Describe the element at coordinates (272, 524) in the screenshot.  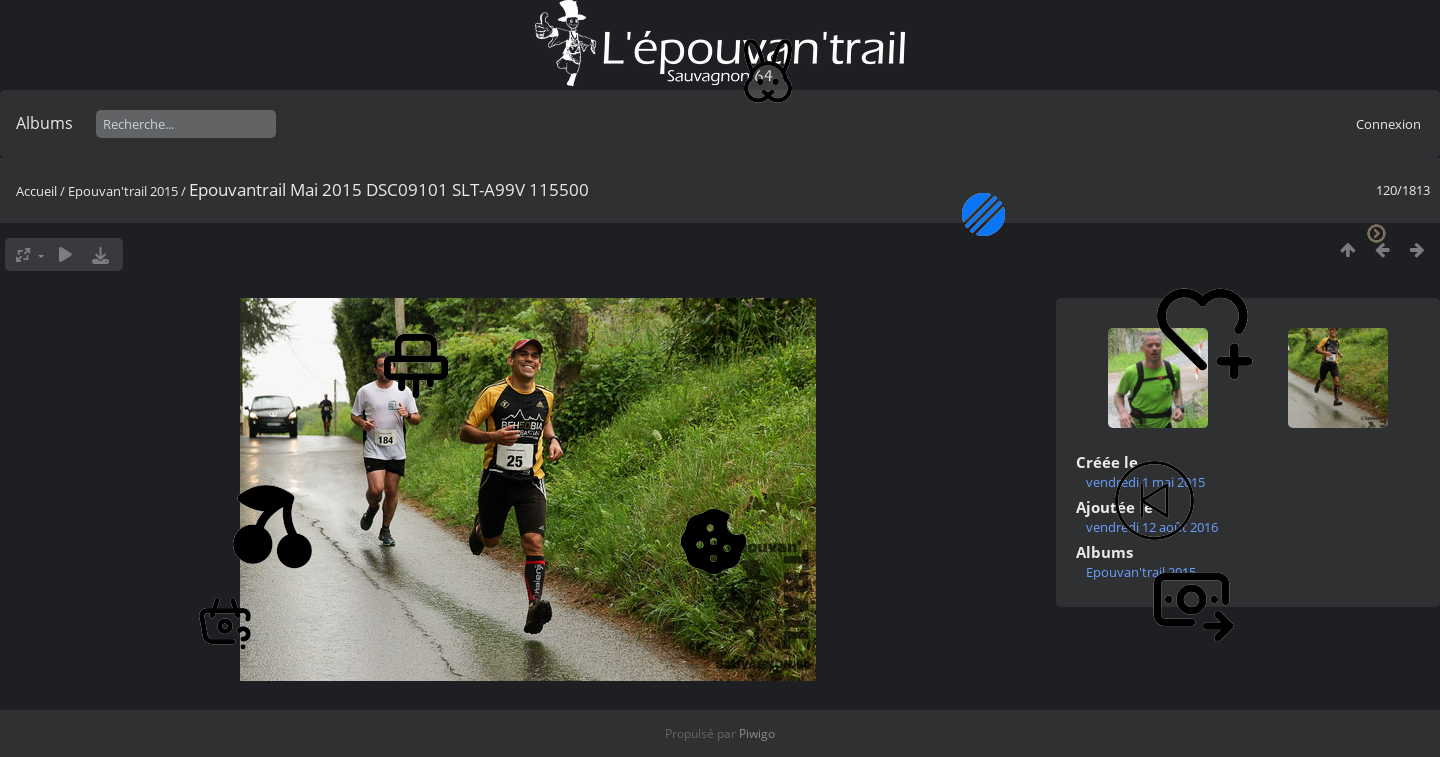
I see `indicates fruit or food category` at that location.